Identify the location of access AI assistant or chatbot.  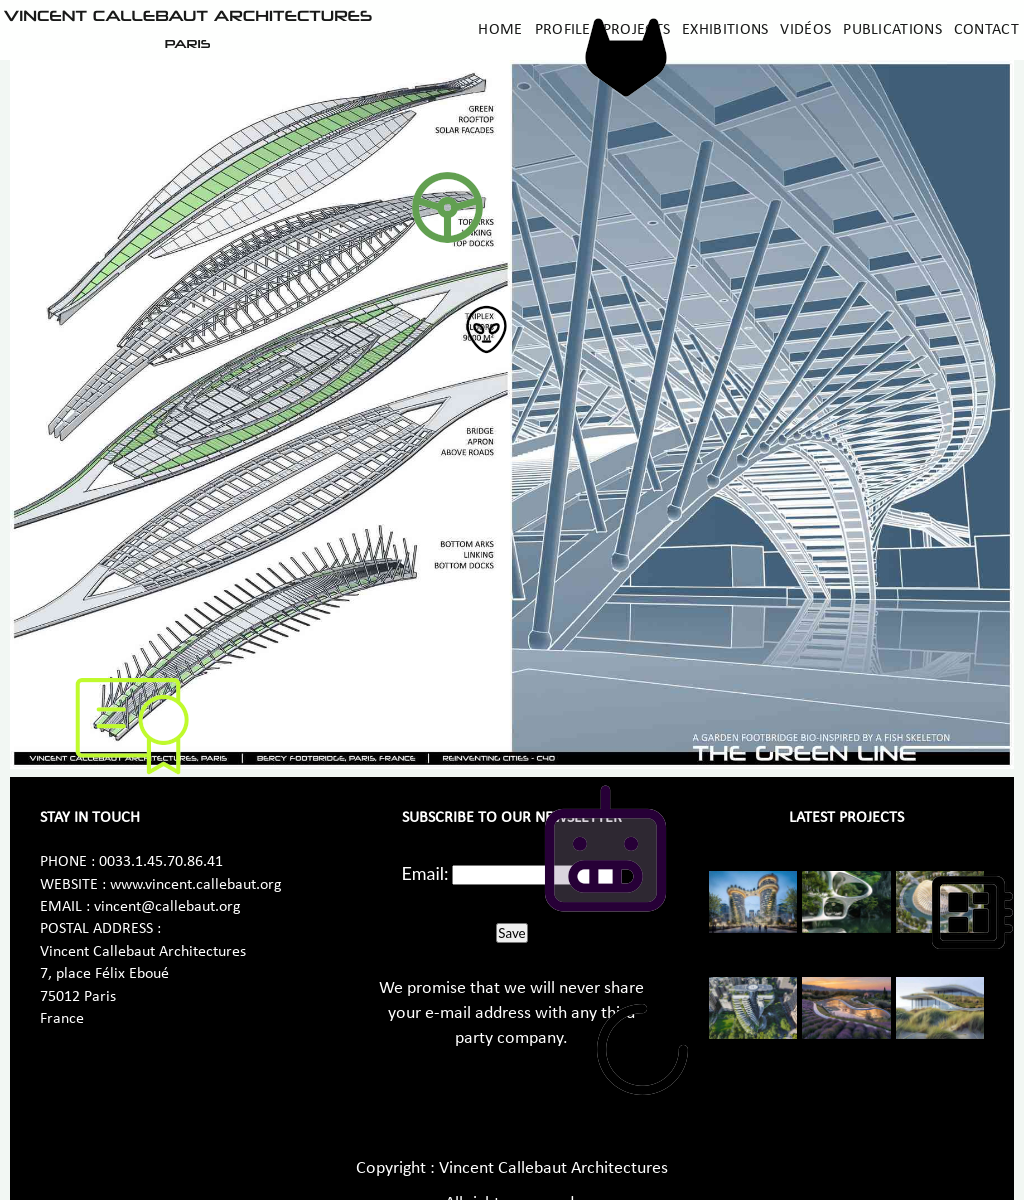
(605, 855).